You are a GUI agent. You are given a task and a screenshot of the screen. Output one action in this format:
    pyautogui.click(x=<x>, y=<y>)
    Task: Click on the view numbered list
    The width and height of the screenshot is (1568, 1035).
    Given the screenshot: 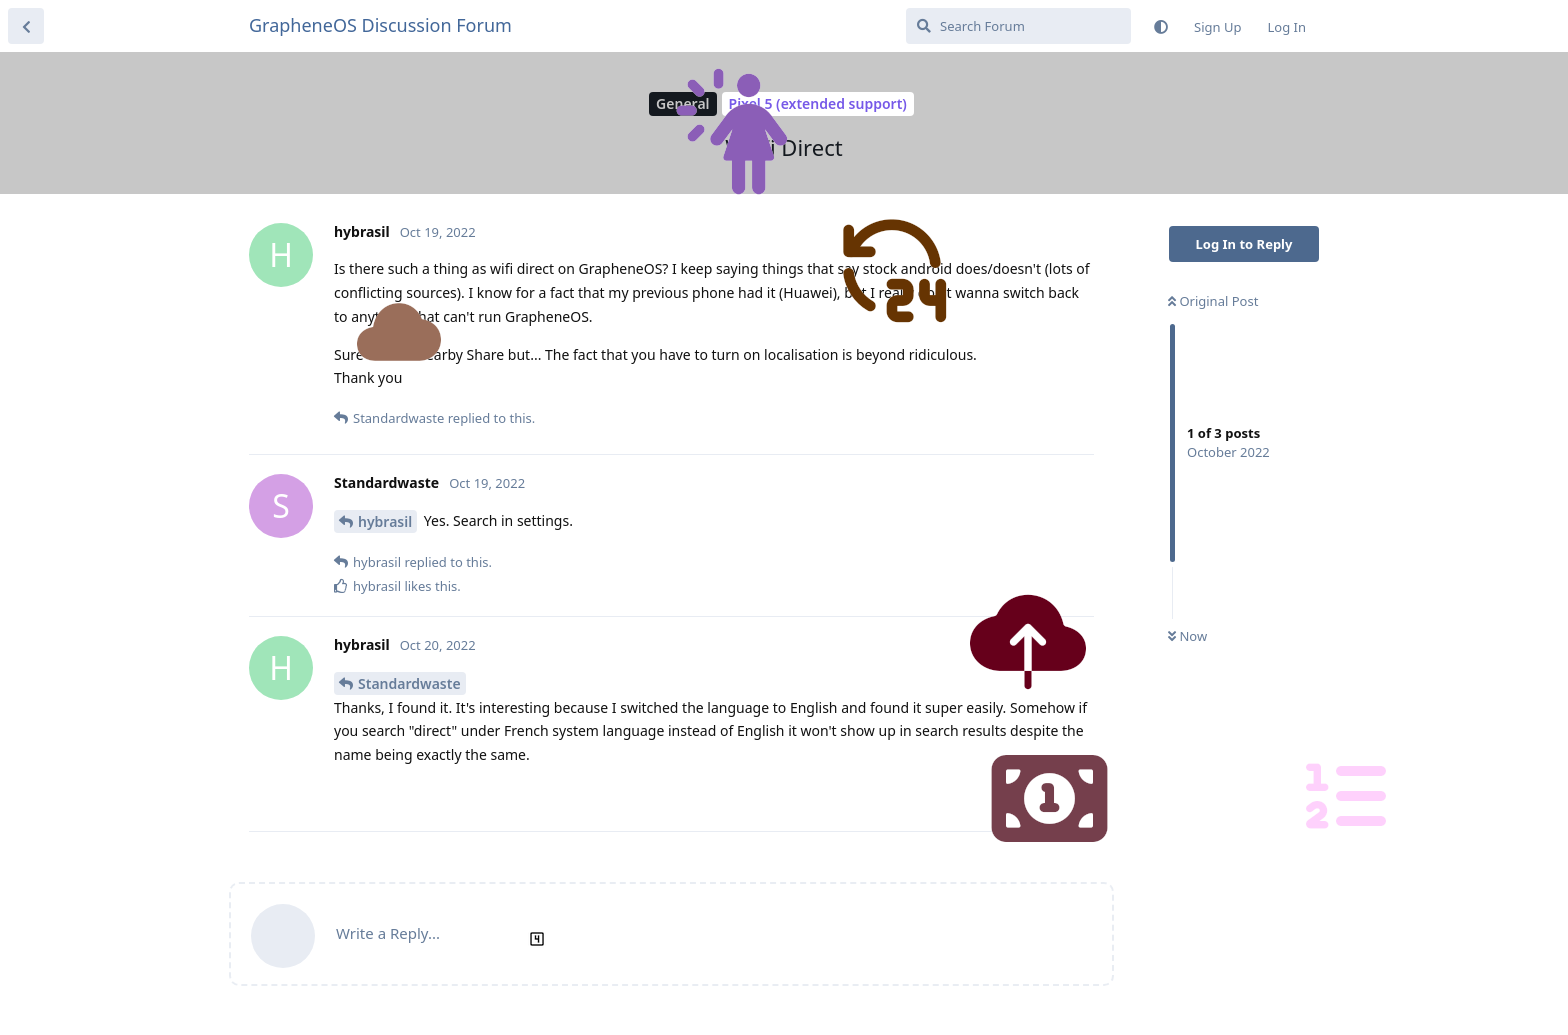 What is the action you would take?
    pyautogui.click(x=1346, y=796)
    